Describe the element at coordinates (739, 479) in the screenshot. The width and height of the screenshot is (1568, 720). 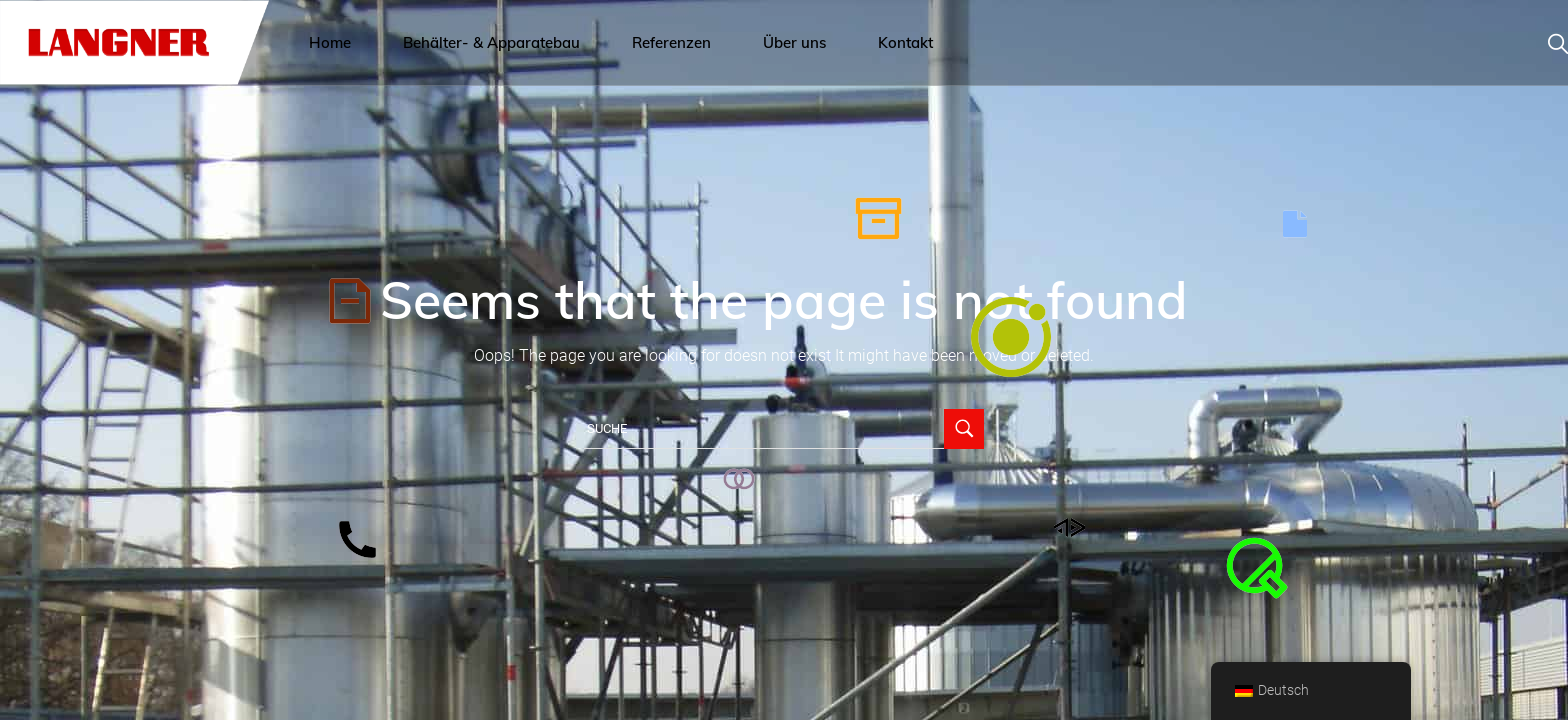
I see `pay with mastercard` at that location.